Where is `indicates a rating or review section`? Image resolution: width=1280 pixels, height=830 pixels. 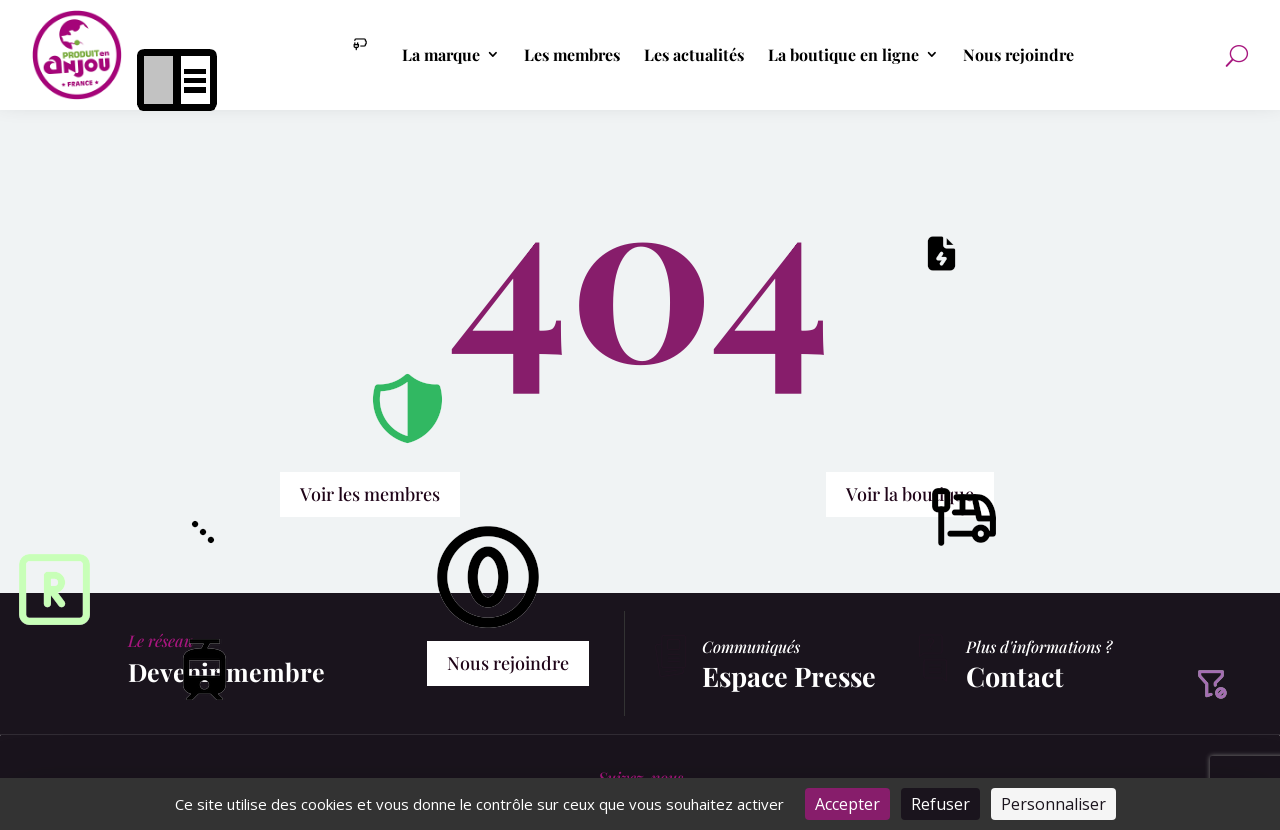 indicates a rating or review section is located at coordinates (54, 589).